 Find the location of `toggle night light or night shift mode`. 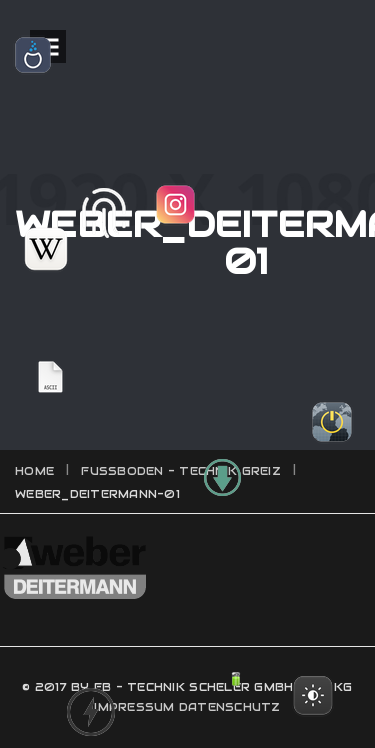

toggle night light or night shift mode is located at coordinates (313, 696).